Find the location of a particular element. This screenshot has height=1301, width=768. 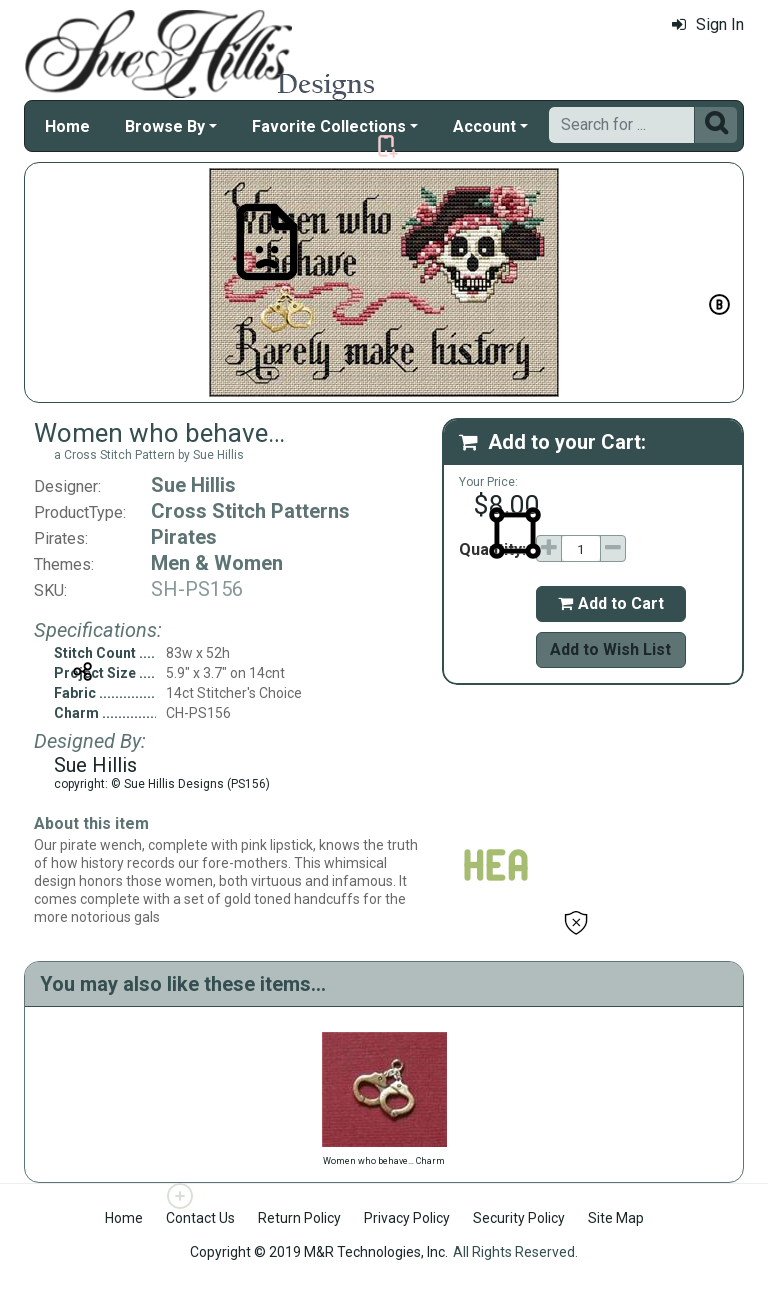

indicates an untrusted workspace or security warning is located at coordinates (576, 923).